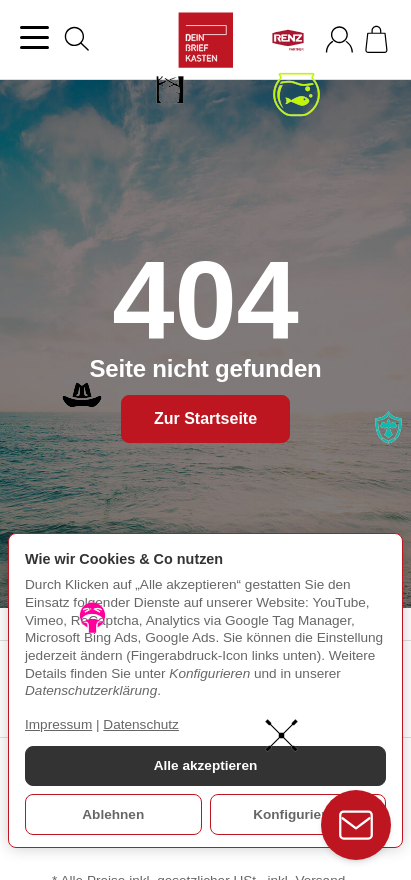 The image size is (411, 880). Describe the element at coordinates (82, 395) in the screenshot. I see `select cowboy or western theme` at that location.